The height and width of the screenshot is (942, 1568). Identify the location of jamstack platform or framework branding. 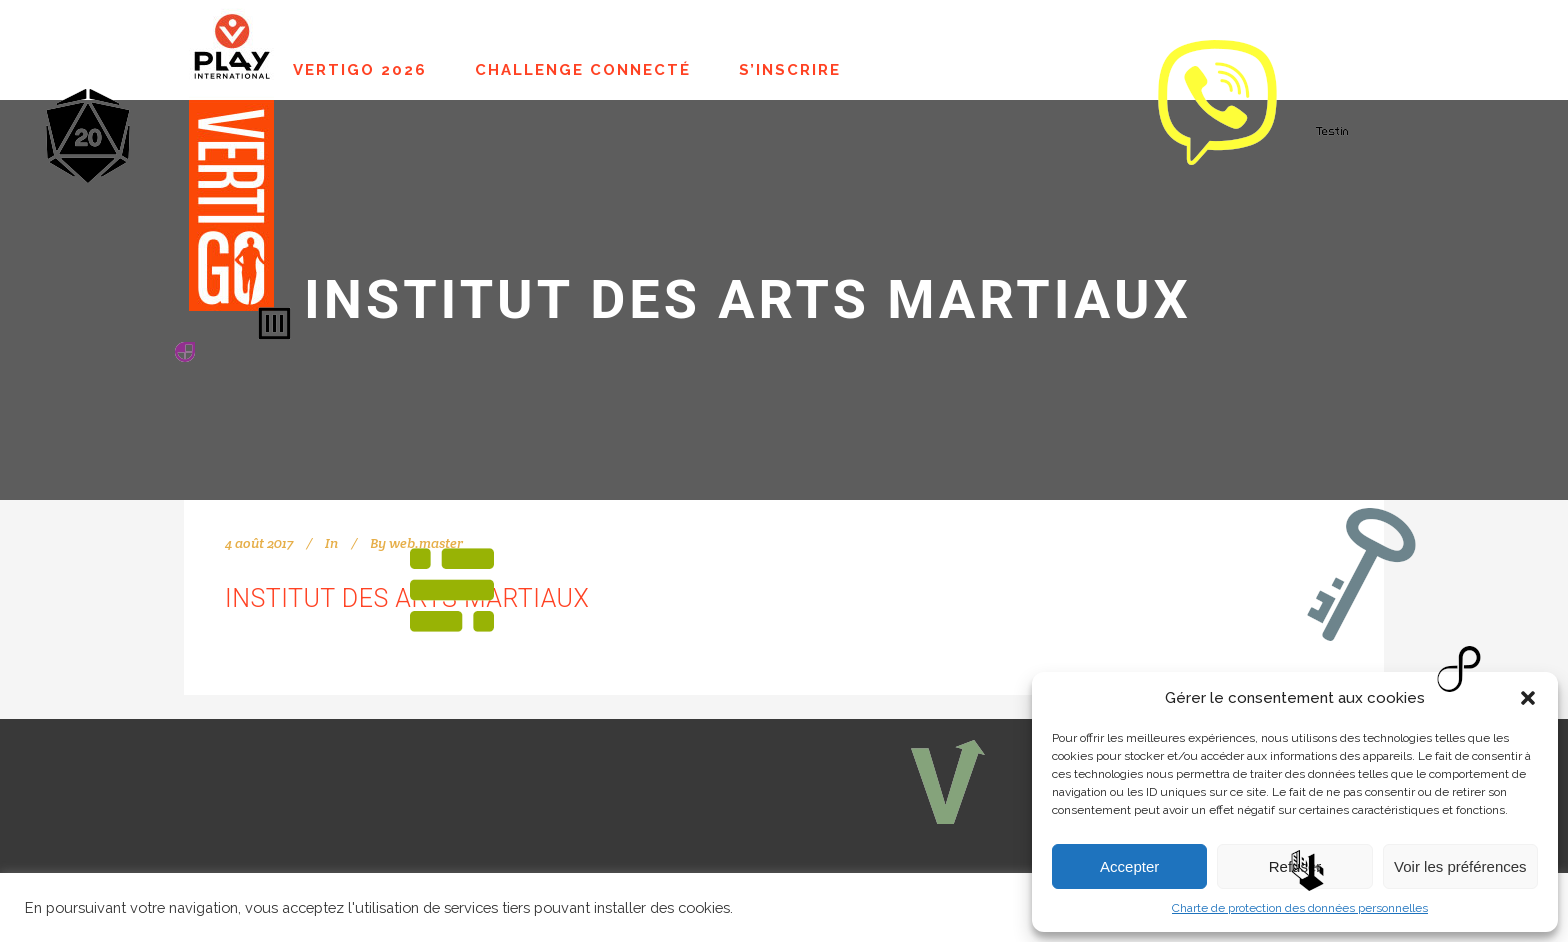
(185, 352).